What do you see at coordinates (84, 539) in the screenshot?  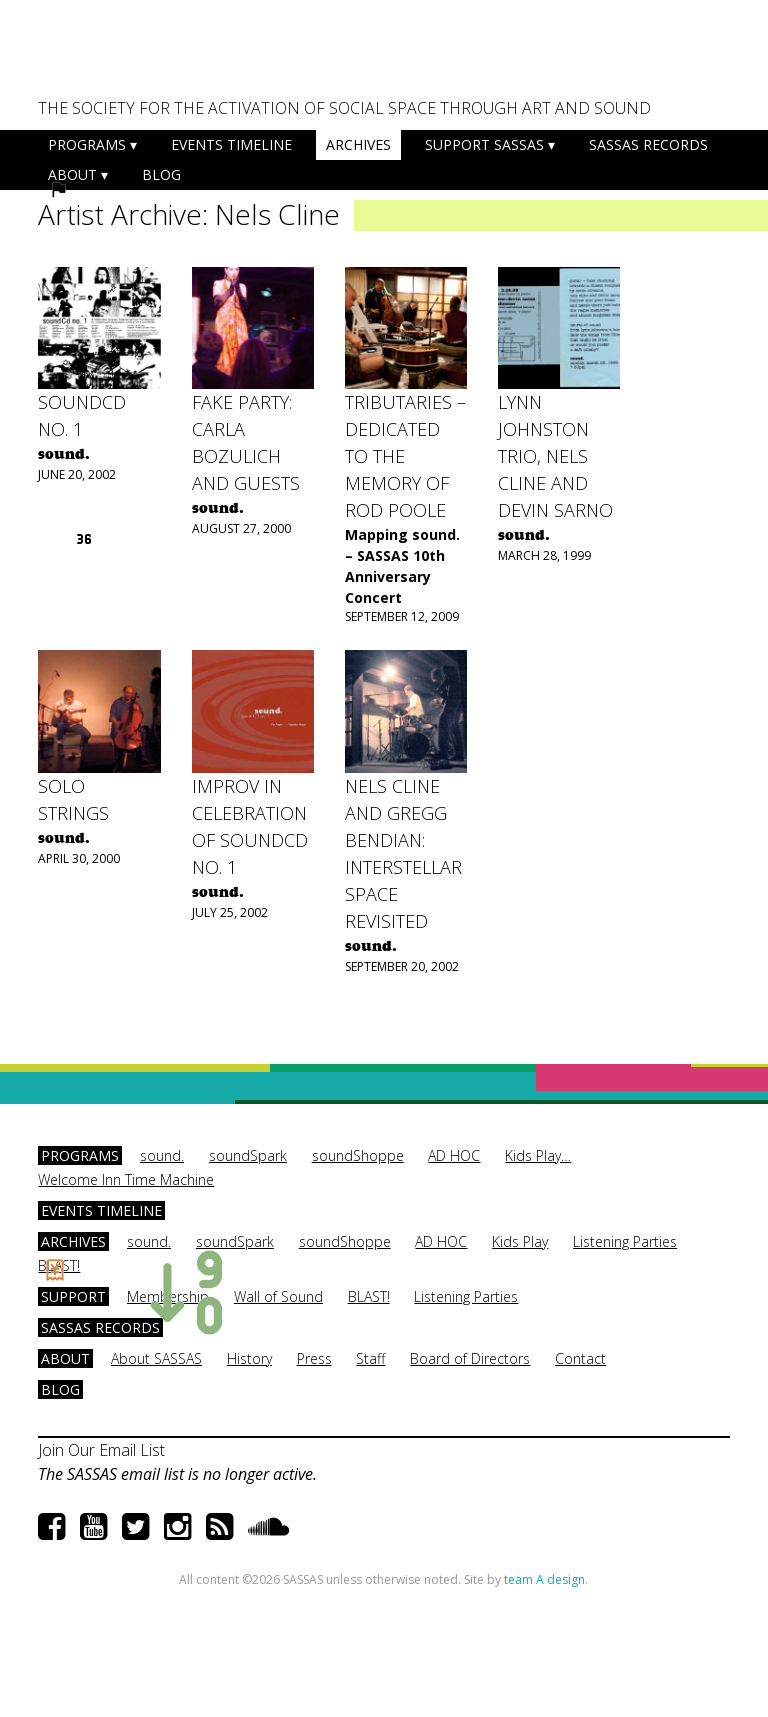 I see `indicates item number 36 in a list or sequence` at bounding box center [84, 539].